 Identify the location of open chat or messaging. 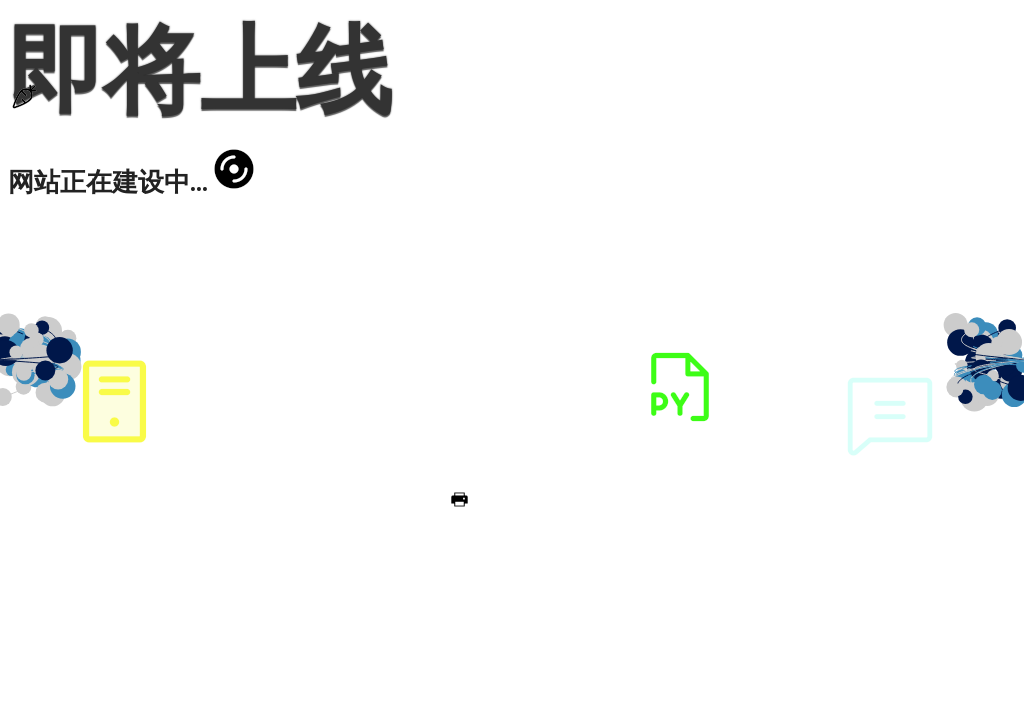
(890, 410).